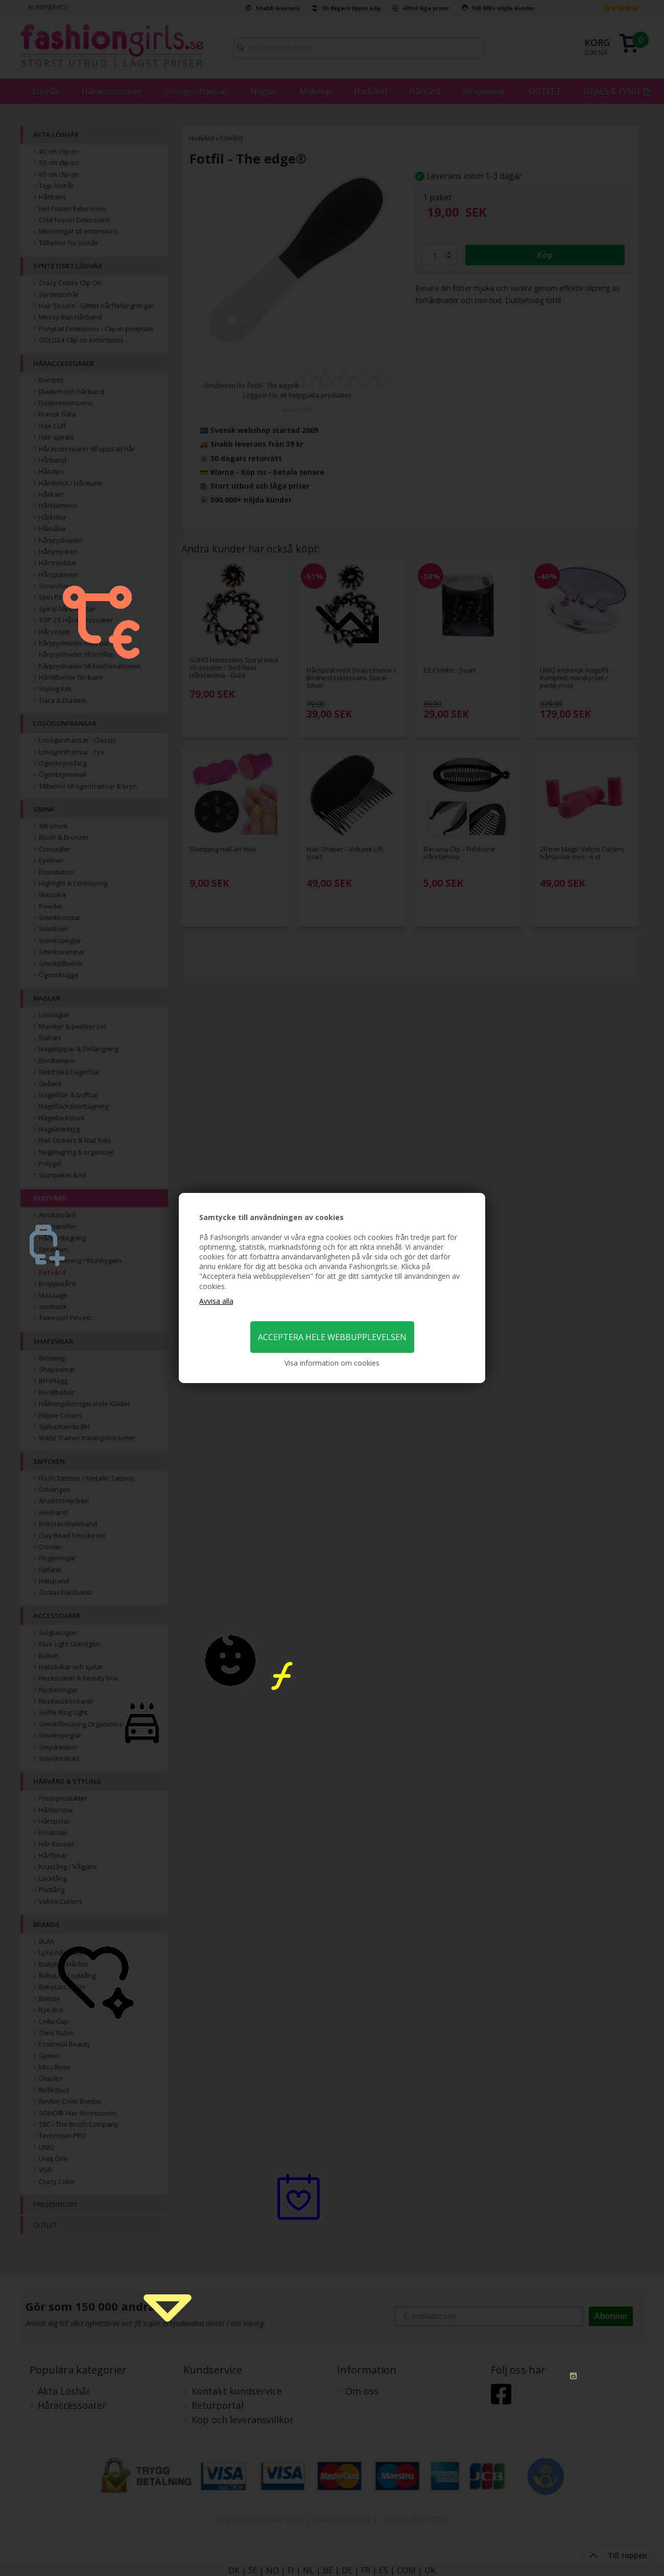  I want to click on switch to kids mode or child-friendly content, so click(230, 1661).